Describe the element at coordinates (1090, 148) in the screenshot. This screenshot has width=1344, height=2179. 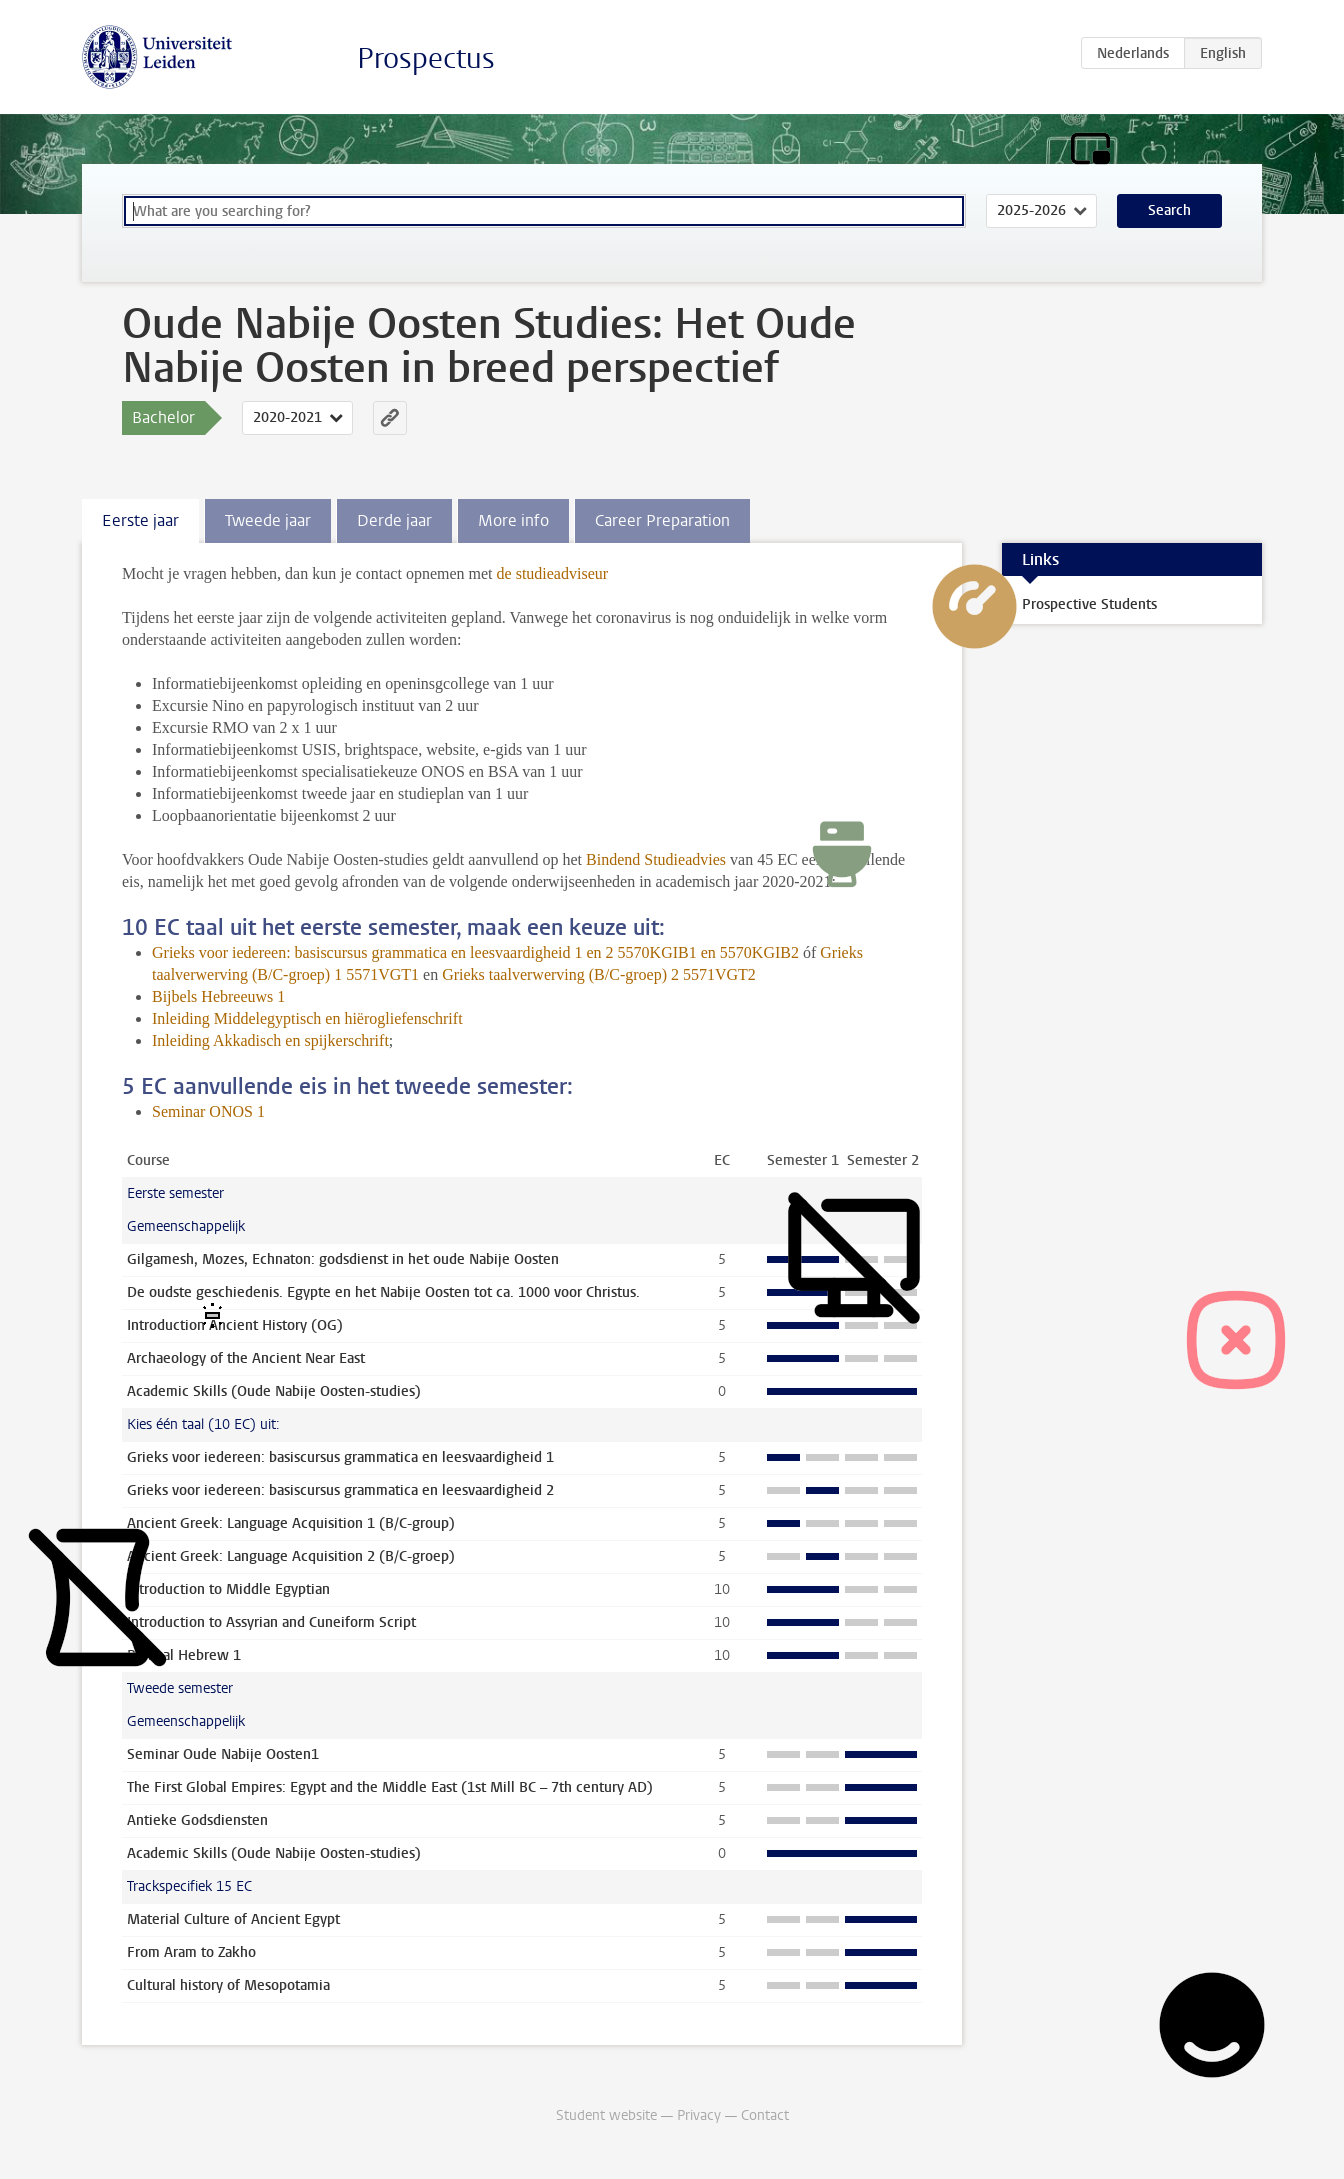
I see `enable picture-in-picture mode` at that location.